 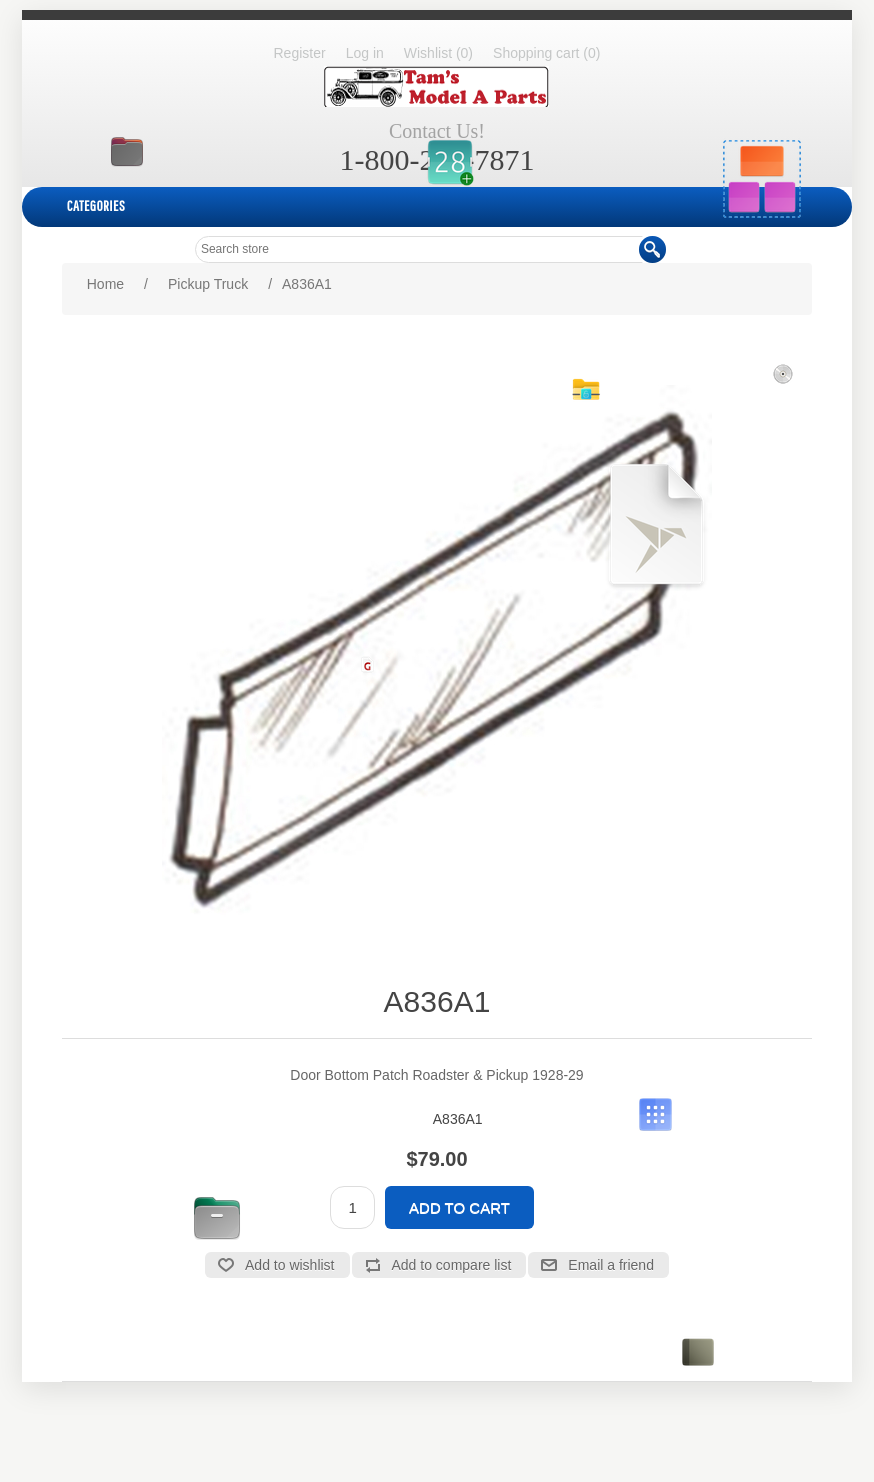 I want to click on access the desktop folder, so click(x=698, y=1351).